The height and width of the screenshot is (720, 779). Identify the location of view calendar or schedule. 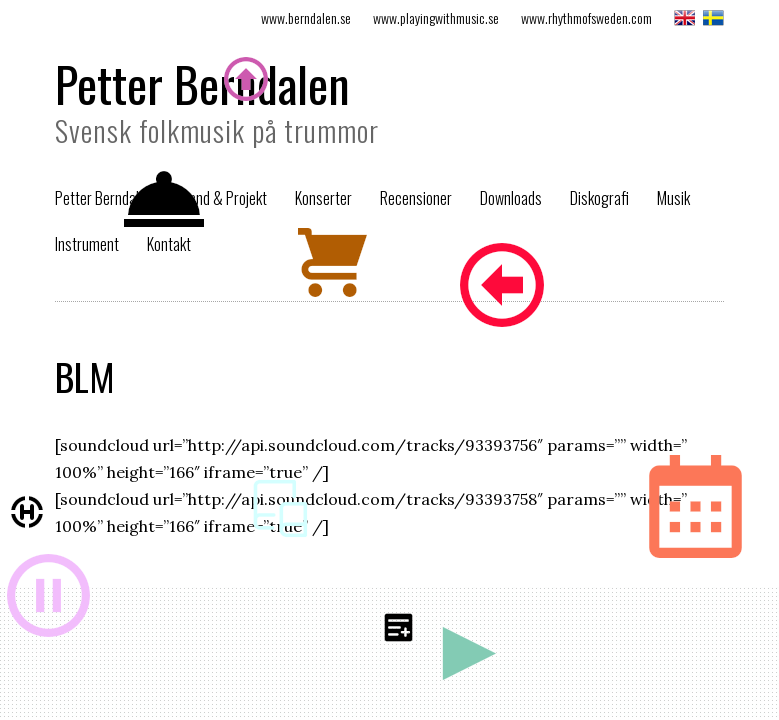
(695, 506).